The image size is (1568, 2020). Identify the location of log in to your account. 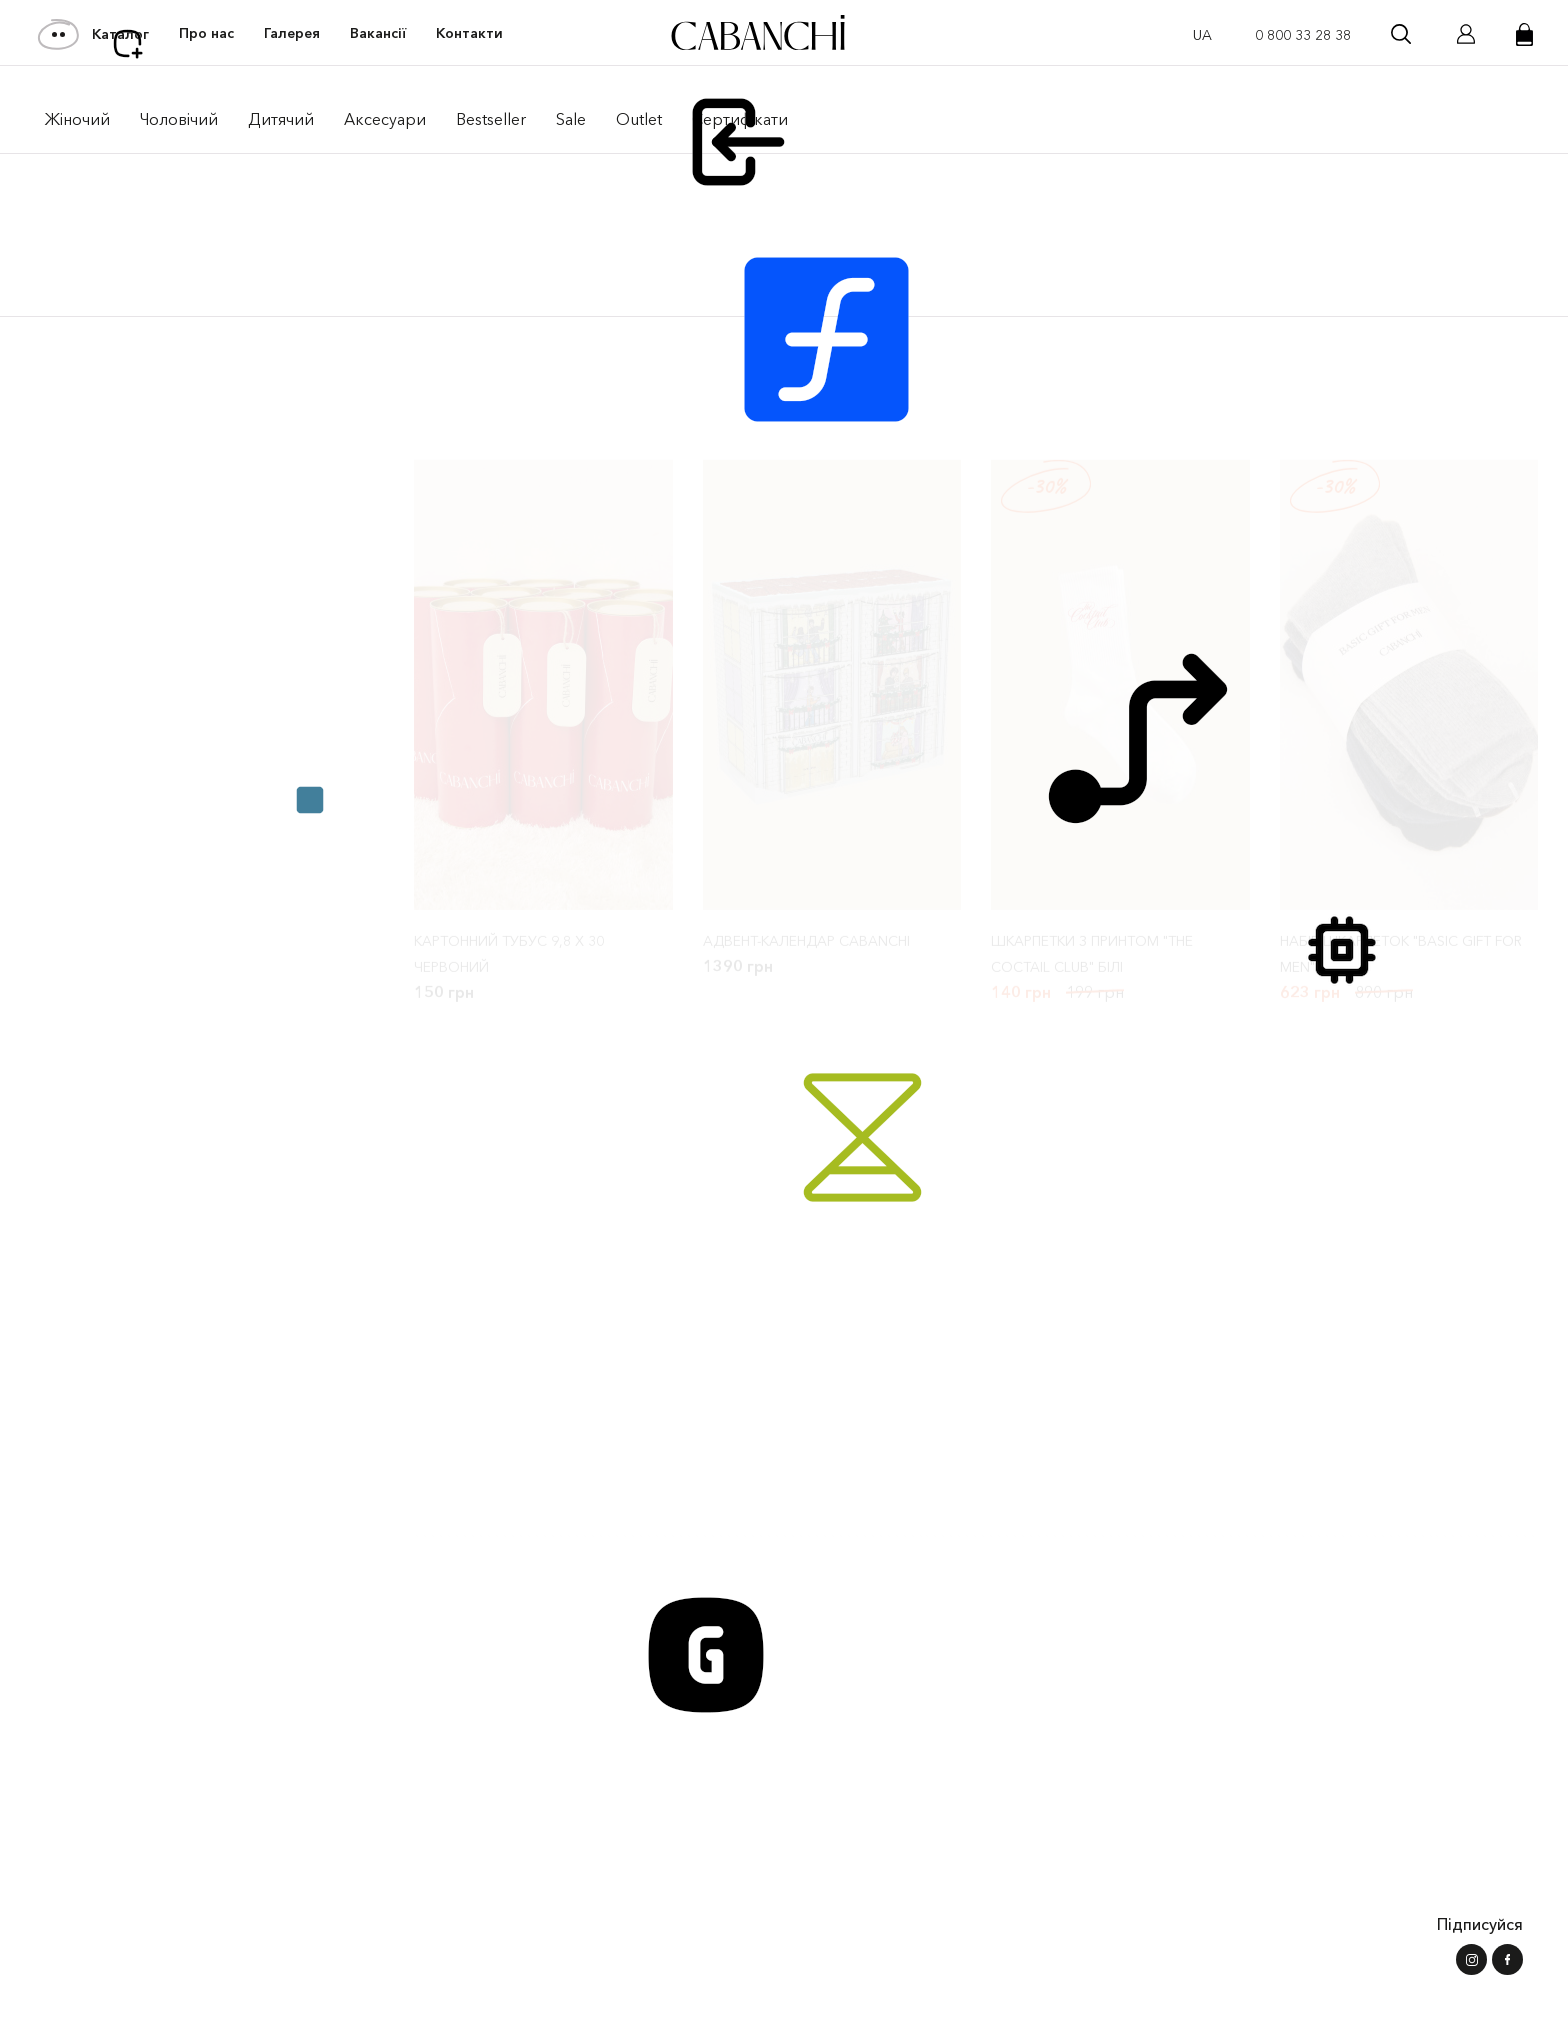
(736, 142).